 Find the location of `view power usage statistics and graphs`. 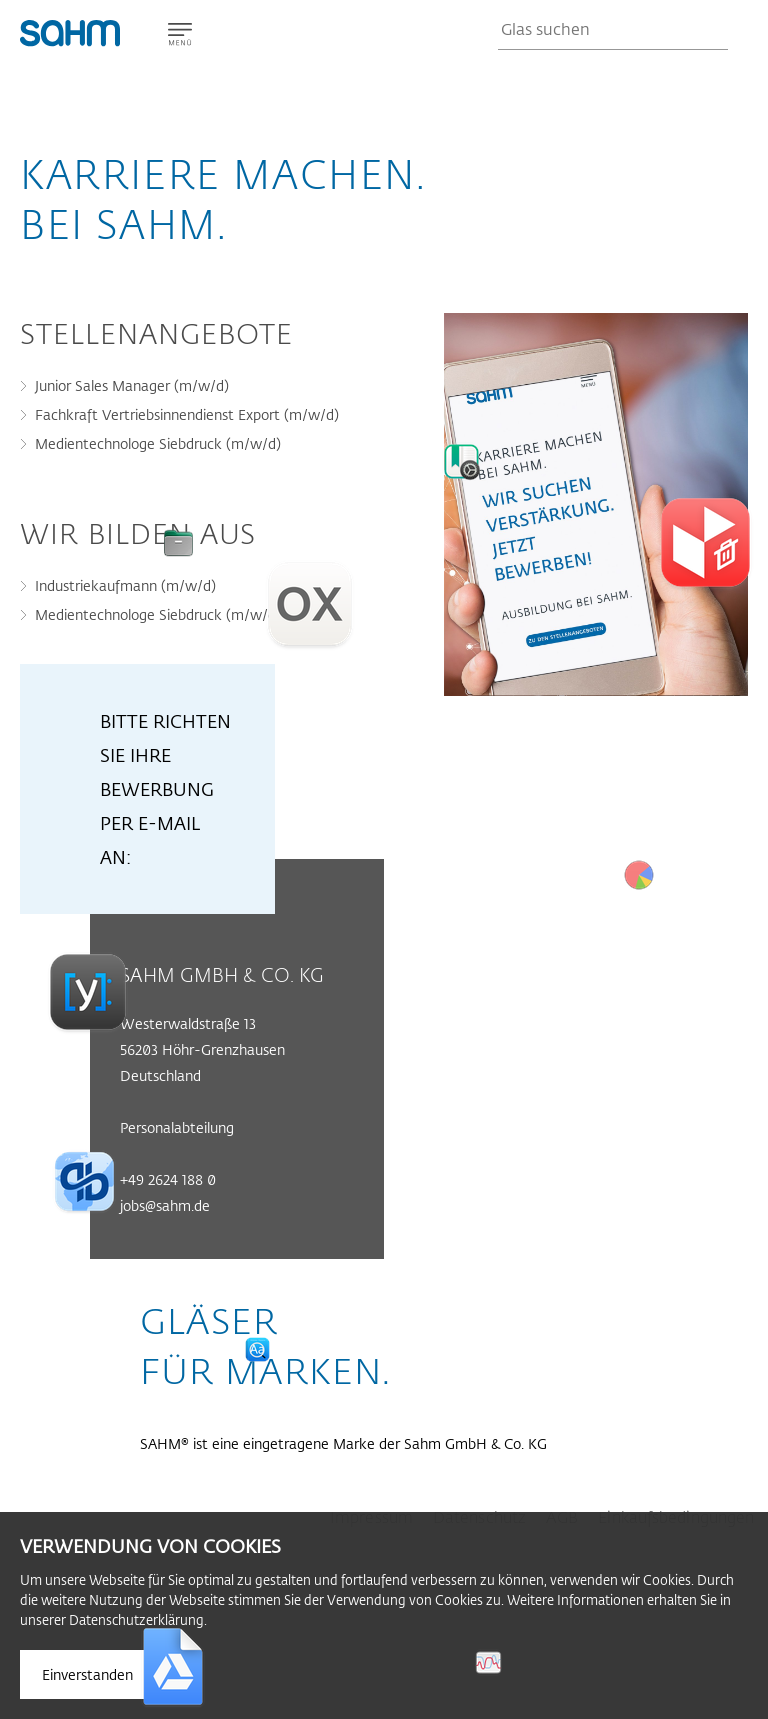

view power usage statistics and graphs is located at coordinates (488, 1662).